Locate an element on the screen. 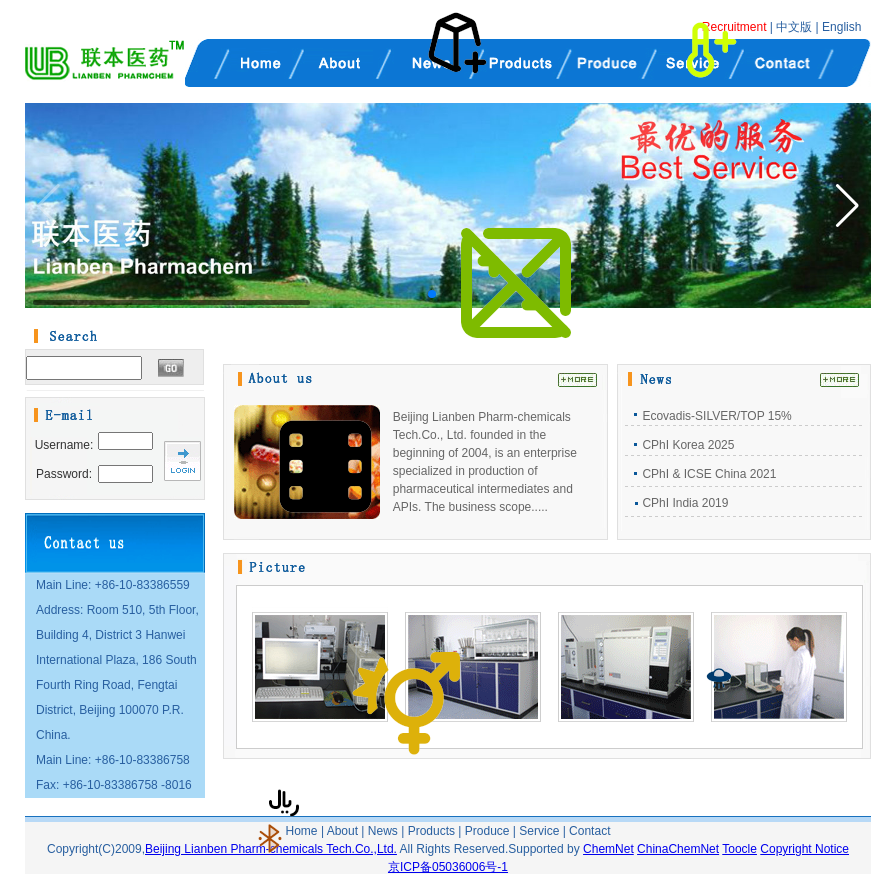 The height and width of the screenshot is (882, 888). add a new 3D object or model is located at coordinates (456, 43).